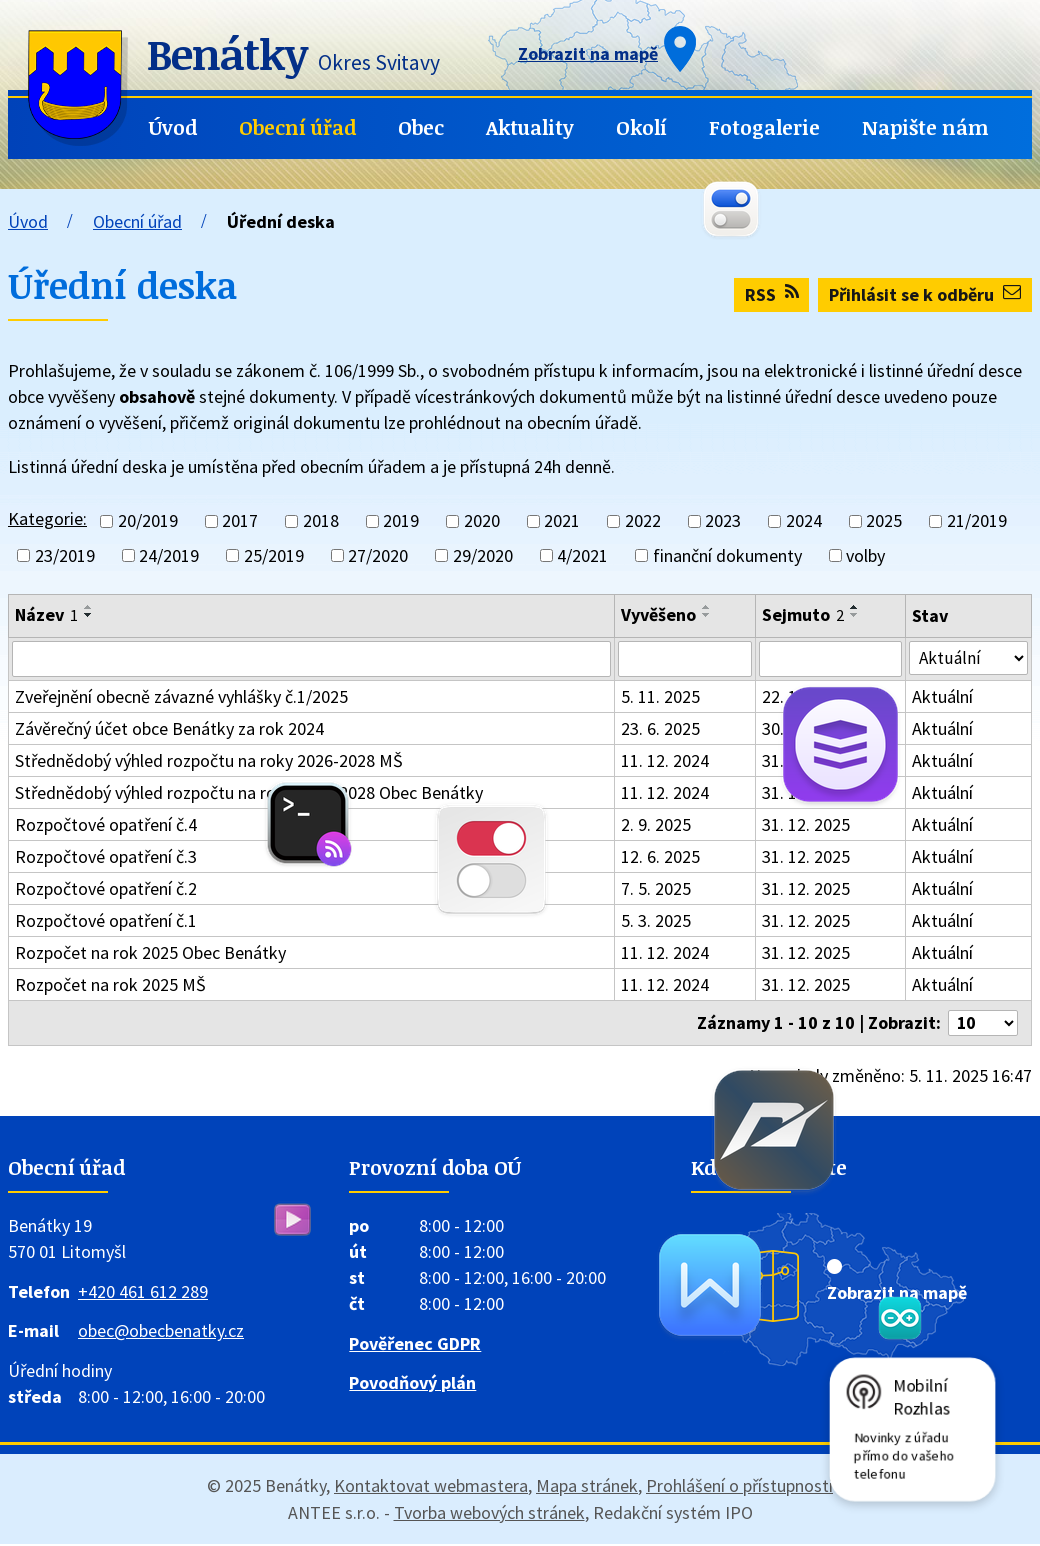  Describe the element at coordinates (292, 1219) in the screenshot. I see `open celluloid media player` at that location.